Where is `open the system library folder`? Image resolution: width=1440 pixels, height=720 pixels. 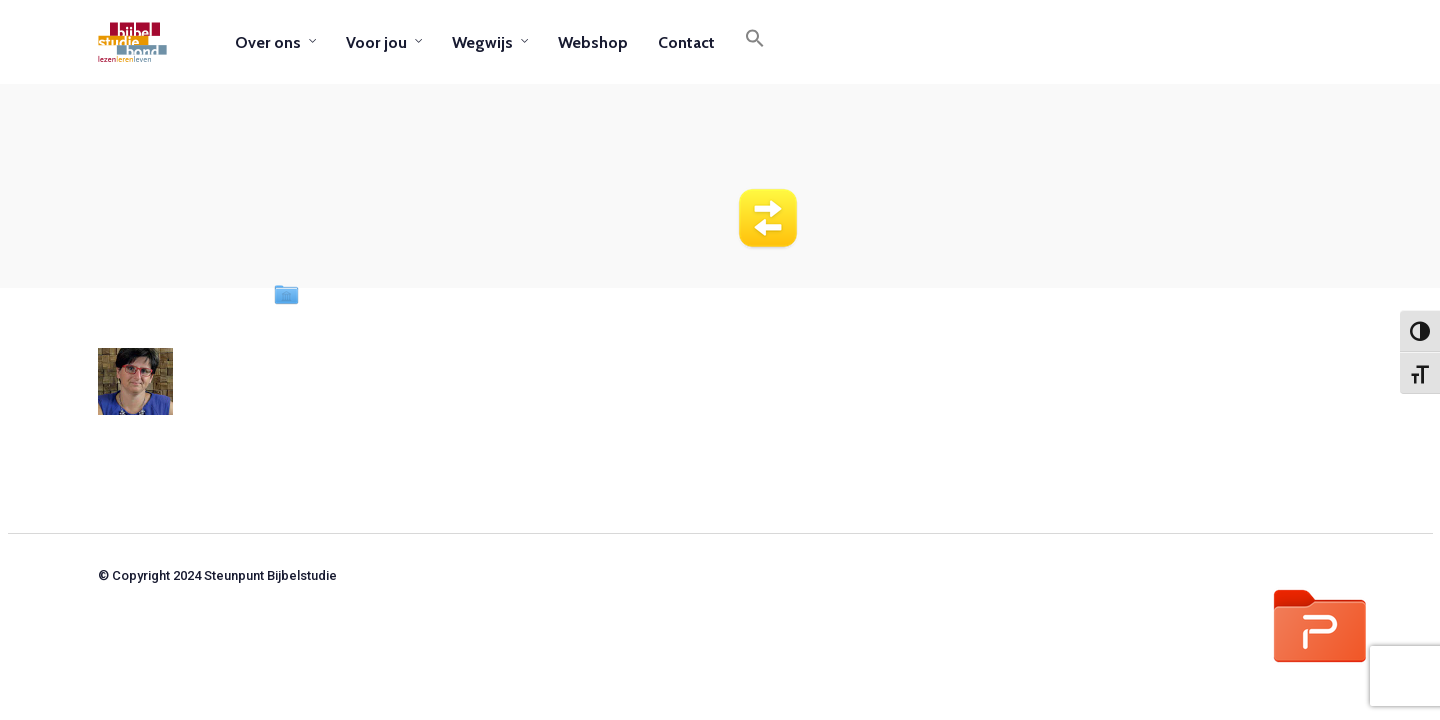
open the system library folder is located at coordinates (286, 294).